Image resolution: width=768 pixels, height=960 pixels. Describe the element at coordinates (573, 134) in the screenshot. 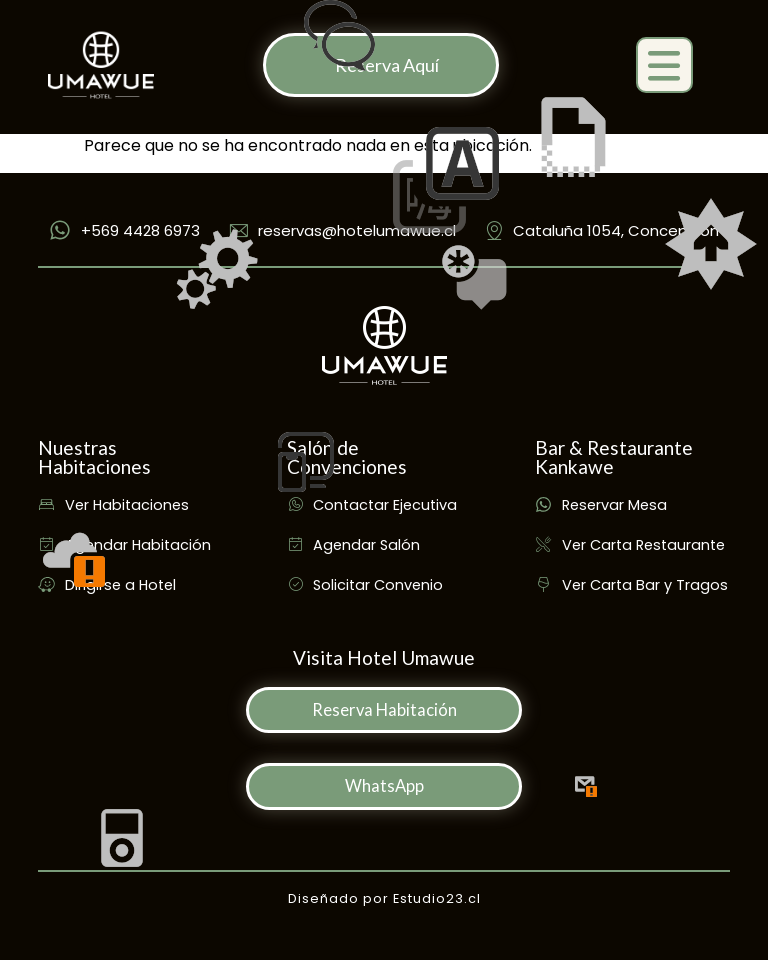

I see `access your templates folder` at that location.